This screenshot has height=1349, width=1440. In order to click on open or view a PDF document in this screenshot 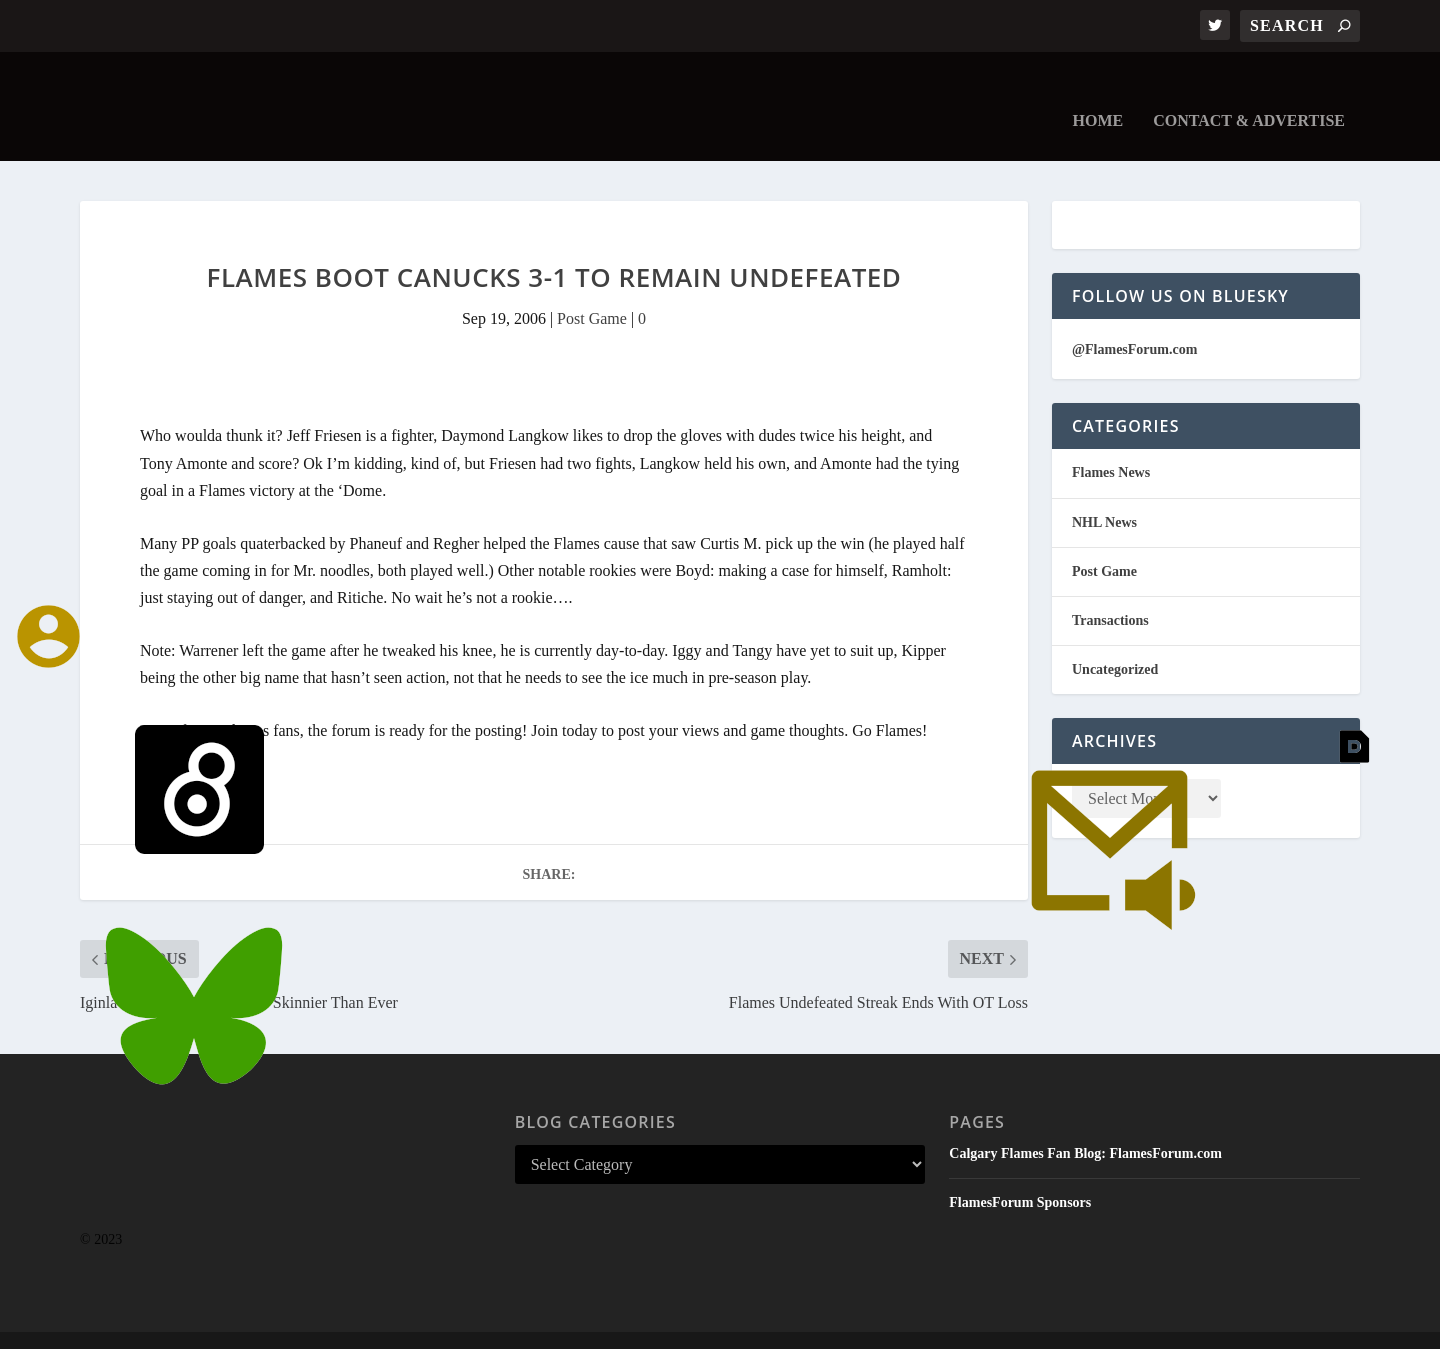, I will do `click(1354, 746)`.